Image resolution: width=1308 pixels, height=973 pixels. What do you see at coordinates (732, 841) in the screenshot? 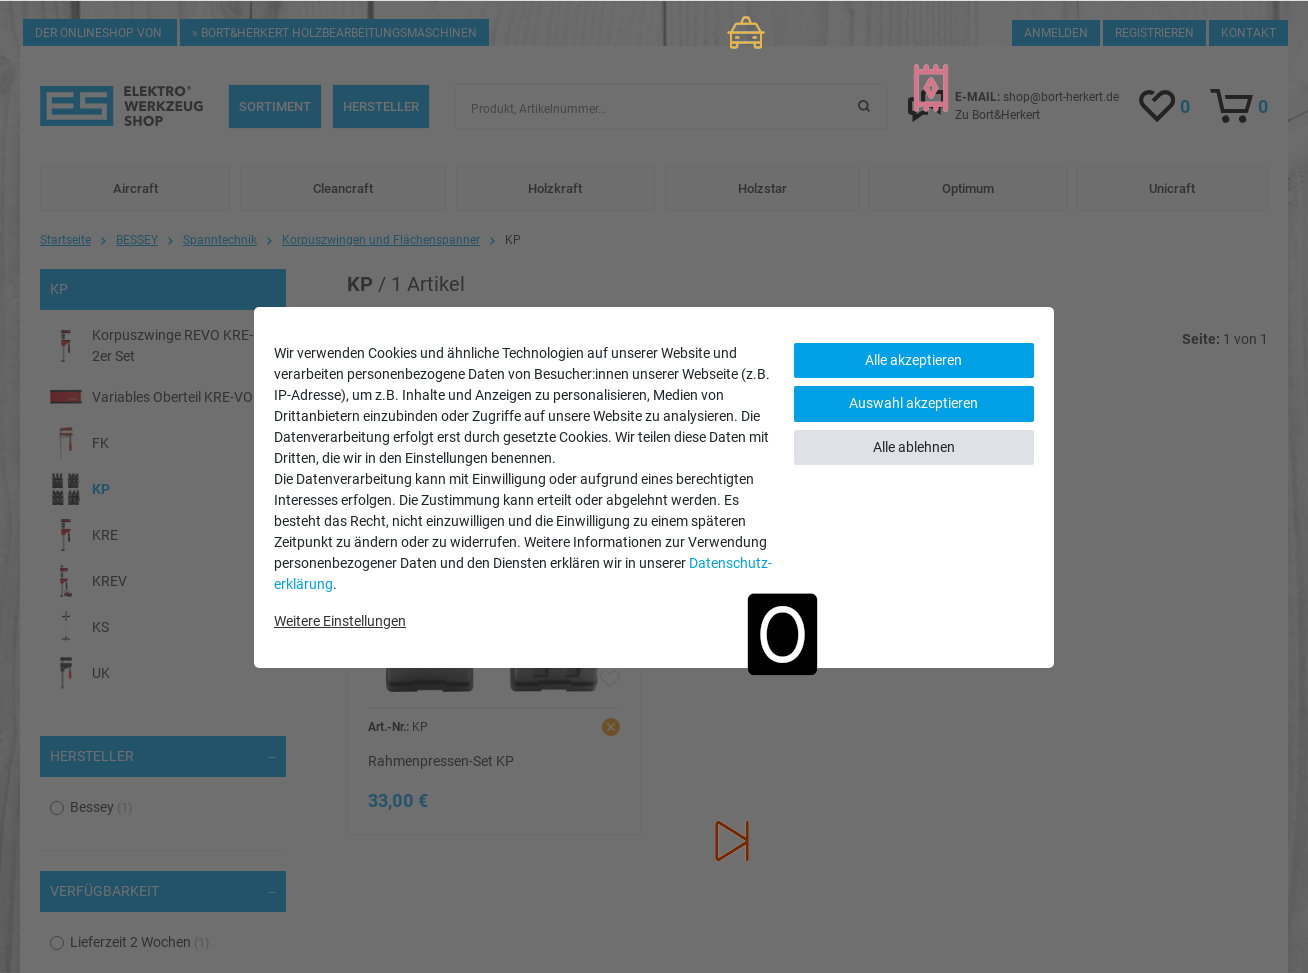
I see `skip to the next track or media item` at bounding box center [732, 841].